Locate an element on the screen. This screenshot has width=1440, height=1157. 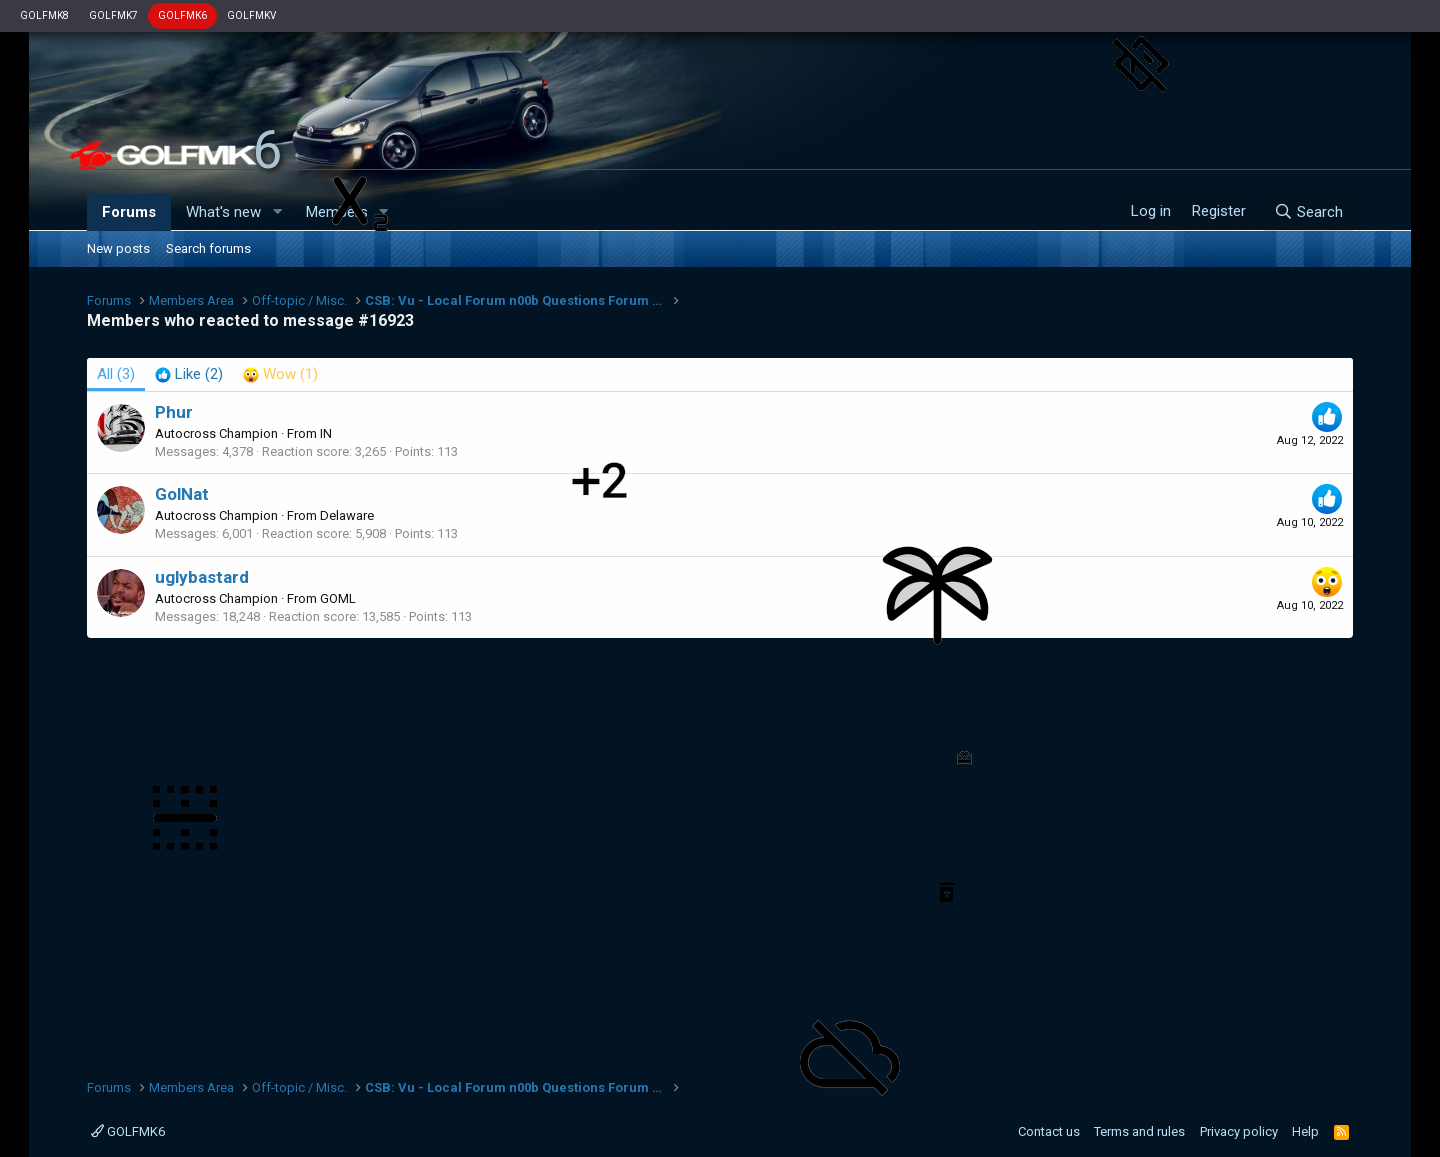
increase exposure by 2 stops in photo editing is located at coordinates (599, 481).